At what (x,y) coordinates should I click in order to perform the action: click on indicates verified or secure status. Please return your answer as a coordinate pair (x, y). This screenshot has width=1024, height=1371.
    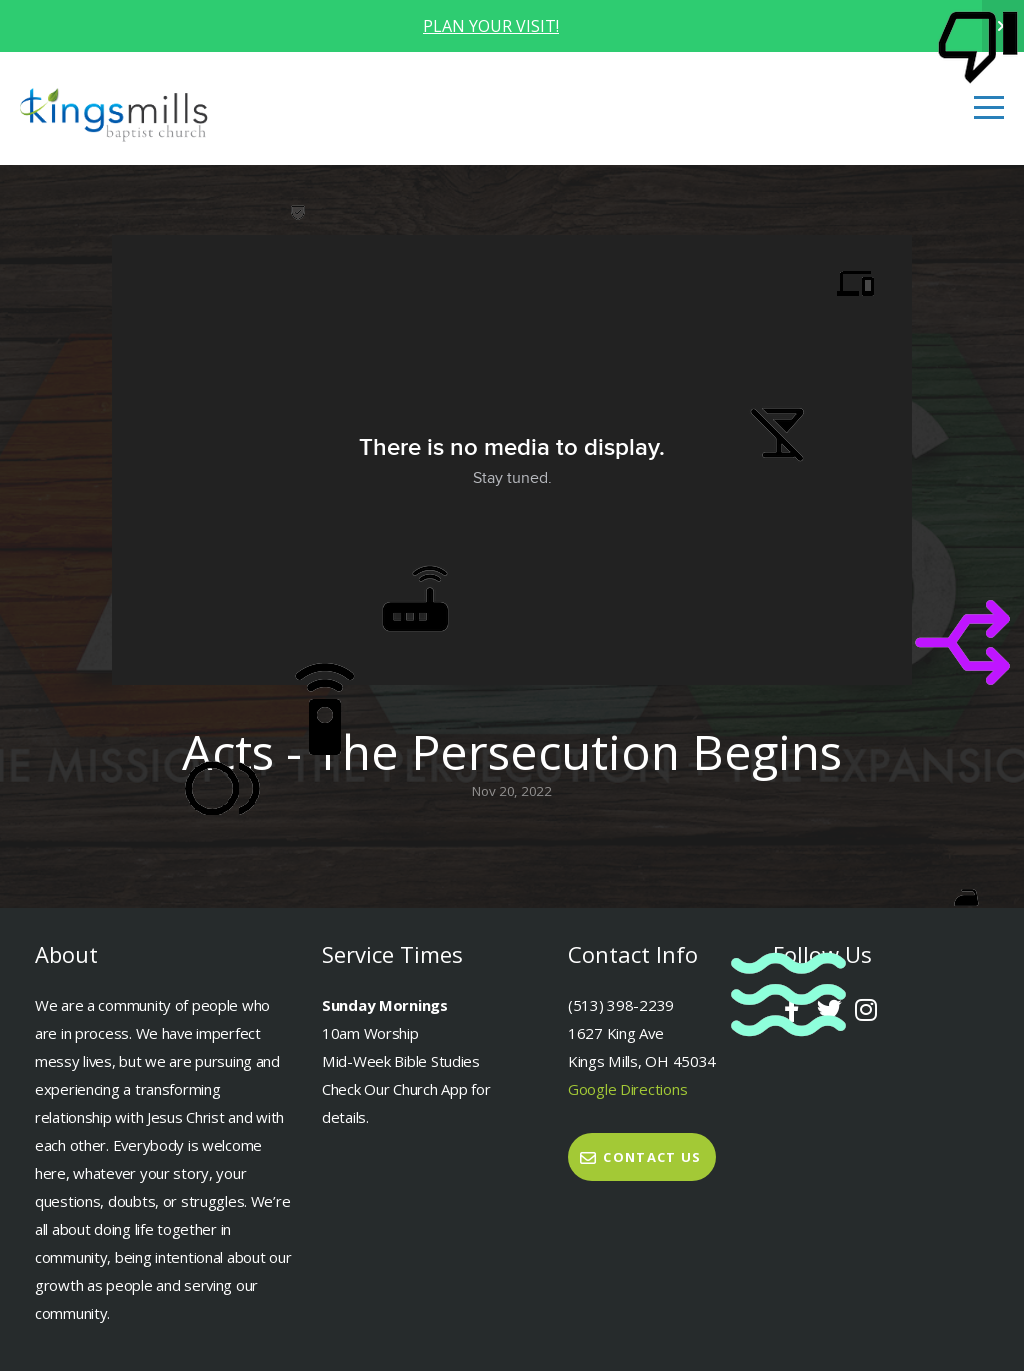
    Looking at the image, I should click on (298, 212).